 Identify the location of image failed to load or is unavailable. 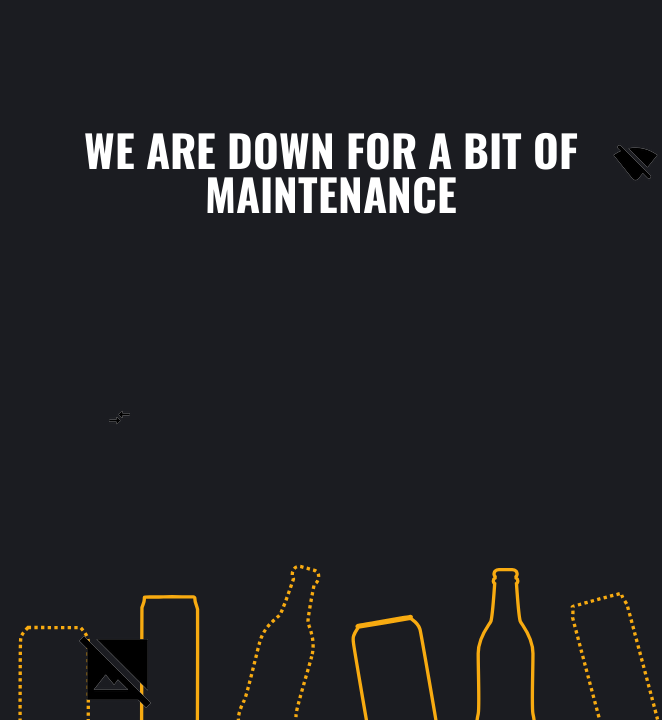
(117, 669).